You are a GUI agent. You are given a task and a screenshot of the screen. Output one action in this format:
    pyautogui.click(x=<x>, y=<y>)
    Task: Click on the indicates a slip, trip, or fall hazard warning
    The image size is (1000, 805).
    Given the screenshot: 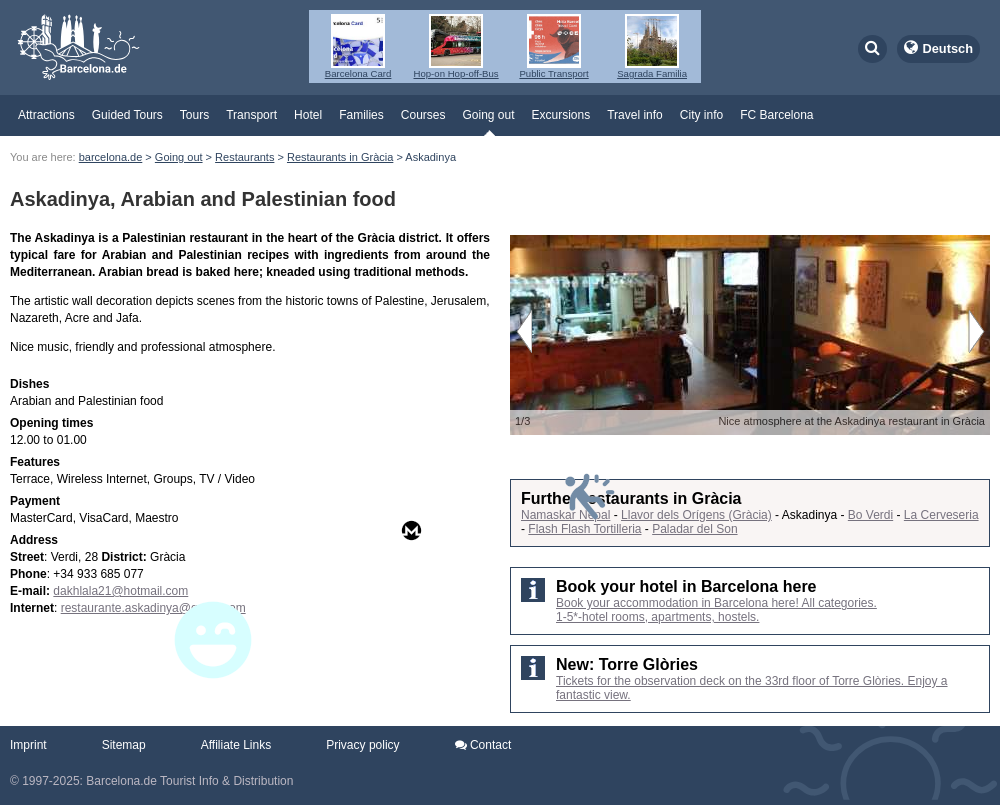 What is the action you would take?
    pyautogui.click(x=589, y=496)
    